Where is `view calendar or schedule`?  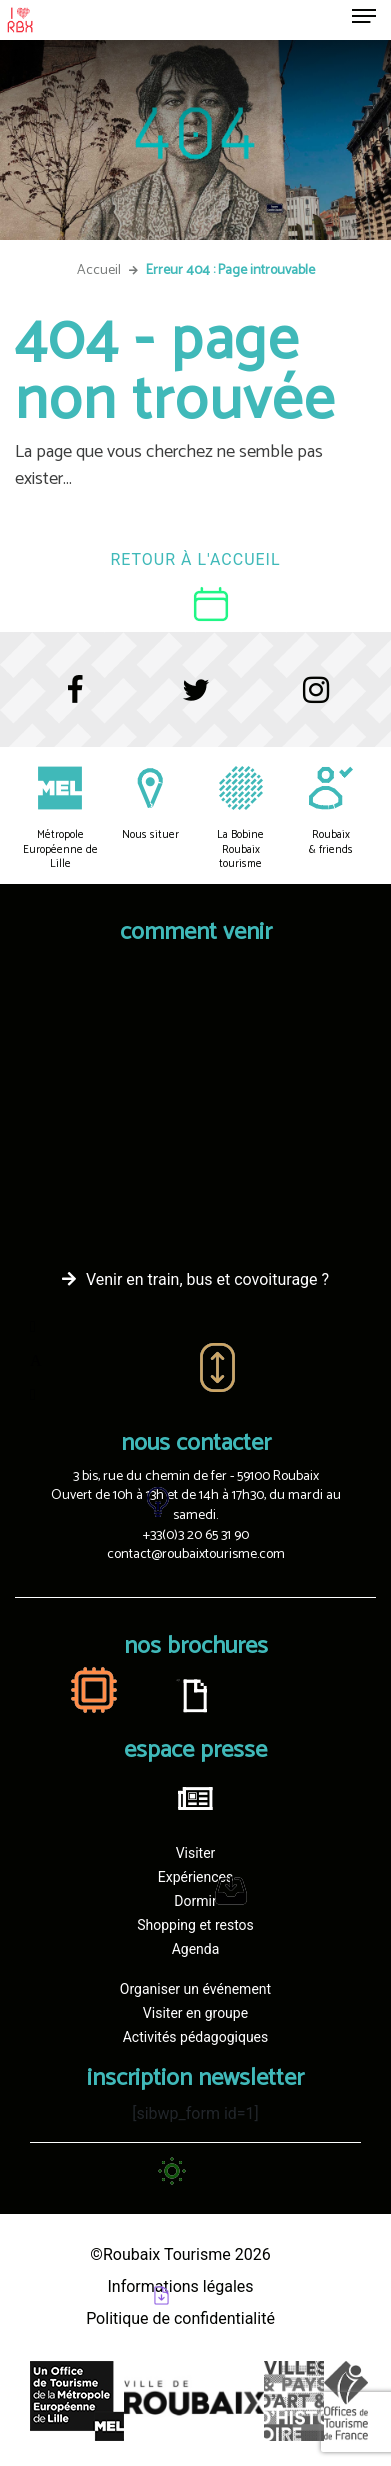
view calendar or schedule is located at coordinates (211, 604).